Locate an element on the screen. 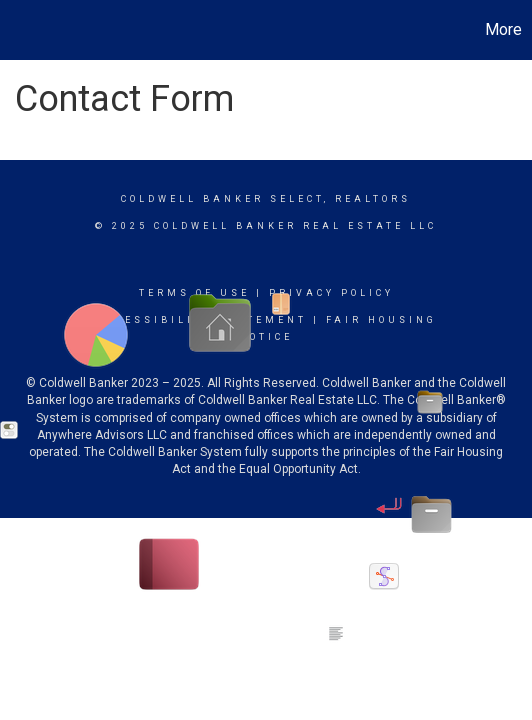  access your home folder is located at coordinates (220, 323).